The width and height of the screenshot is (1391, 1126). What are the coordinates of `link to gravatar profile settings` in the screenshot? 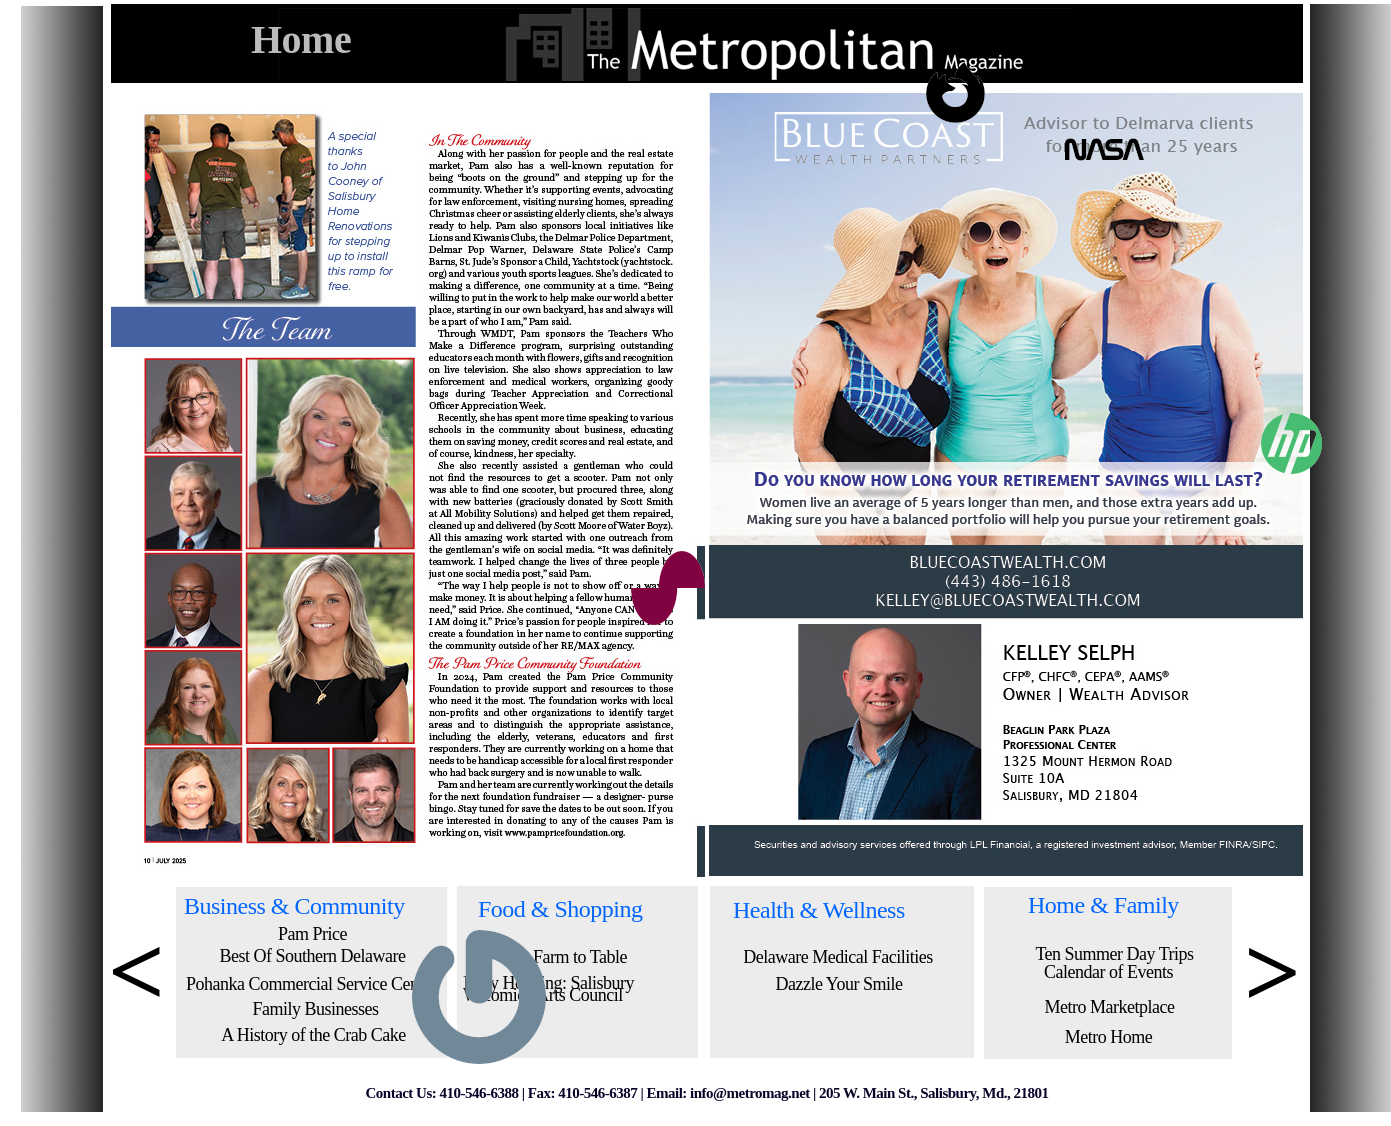 It's located at (479, 997).